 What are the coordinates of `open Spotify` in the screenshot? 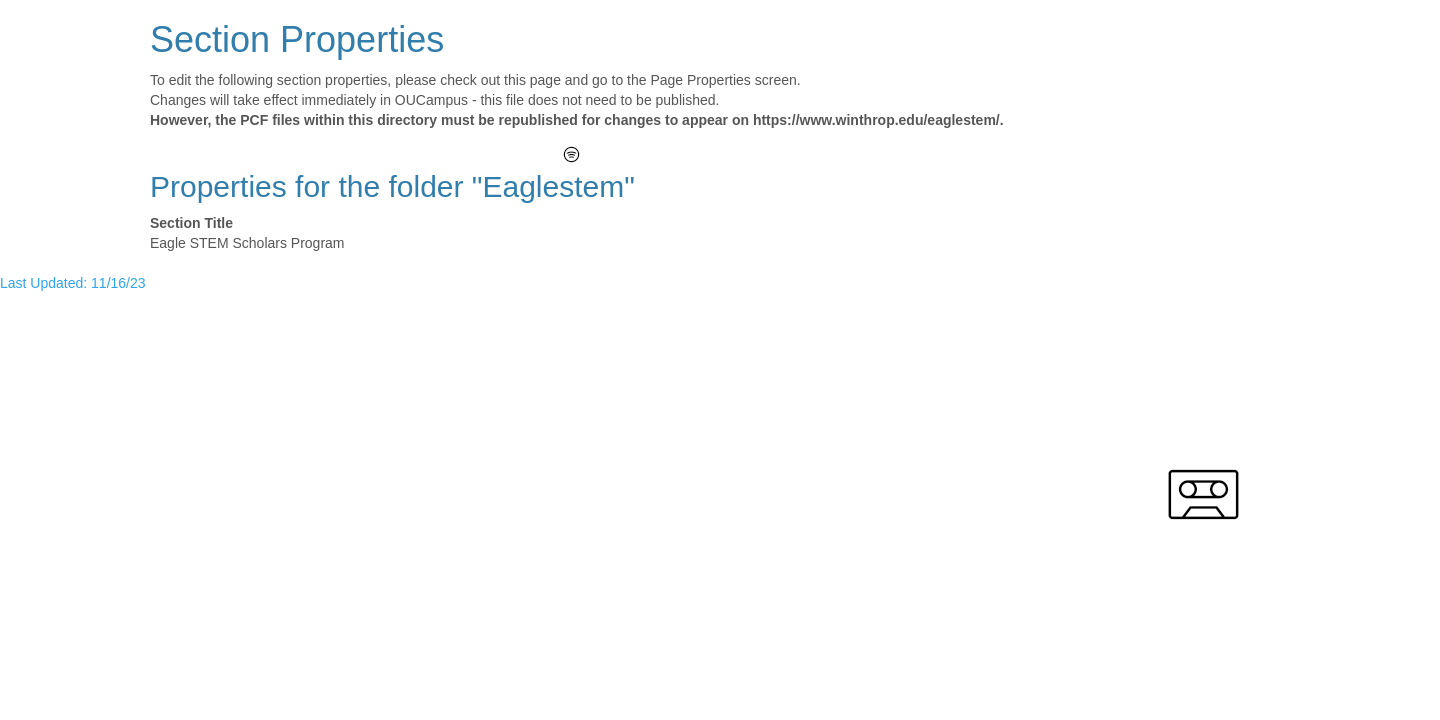 It's located at (571, 154).